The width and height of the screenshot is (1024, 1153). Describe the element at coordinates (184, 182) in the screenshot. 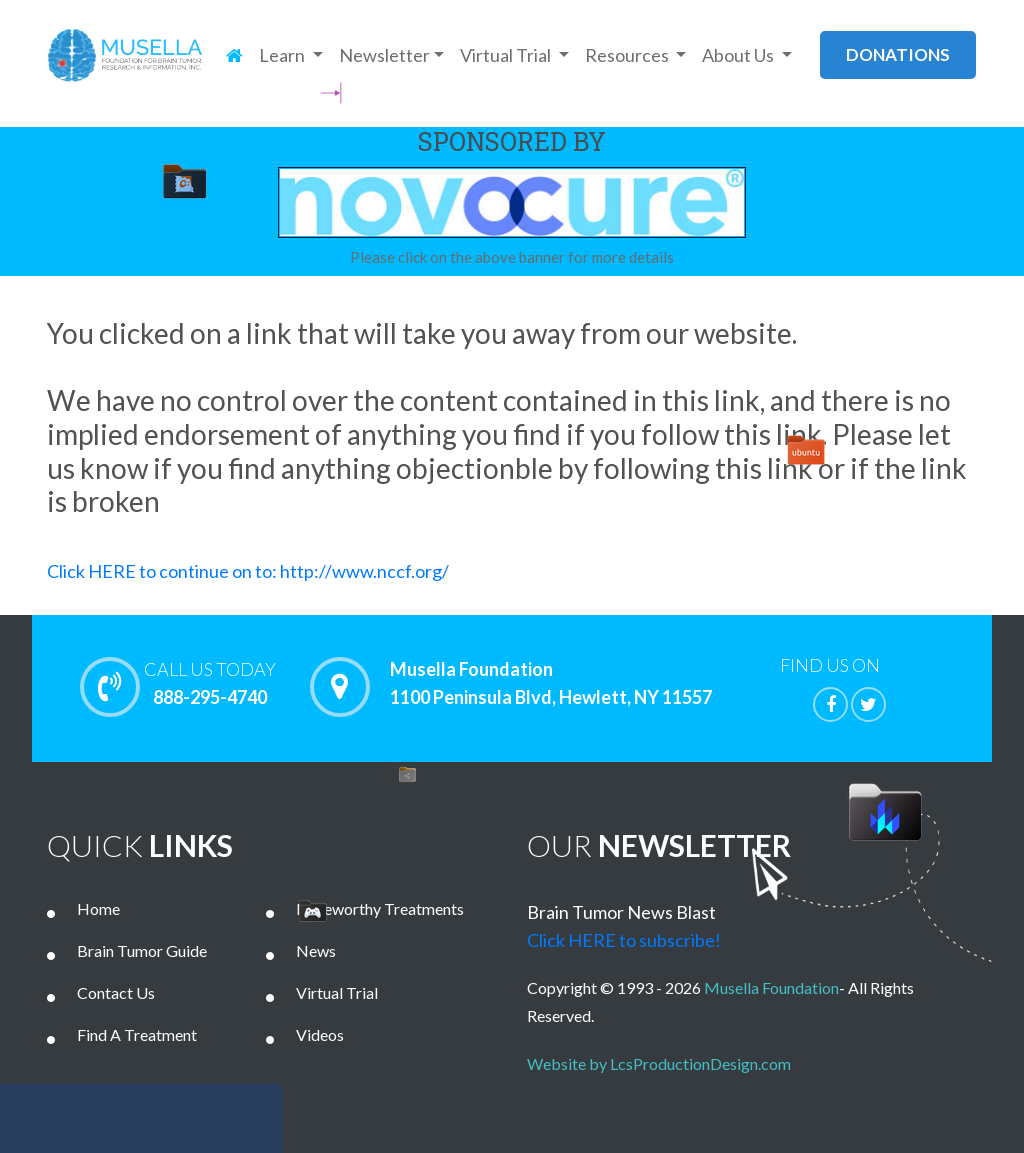

I see `folder containing chocolatey package manager files` at that location.